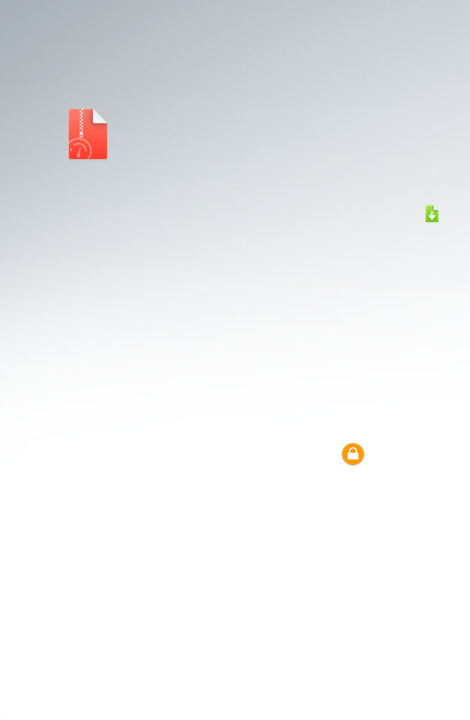  What do you see at coordinates (88, 135) in the screenshot?
I see `an rpm package file for linux software installation` at bounding box center [88, 135].